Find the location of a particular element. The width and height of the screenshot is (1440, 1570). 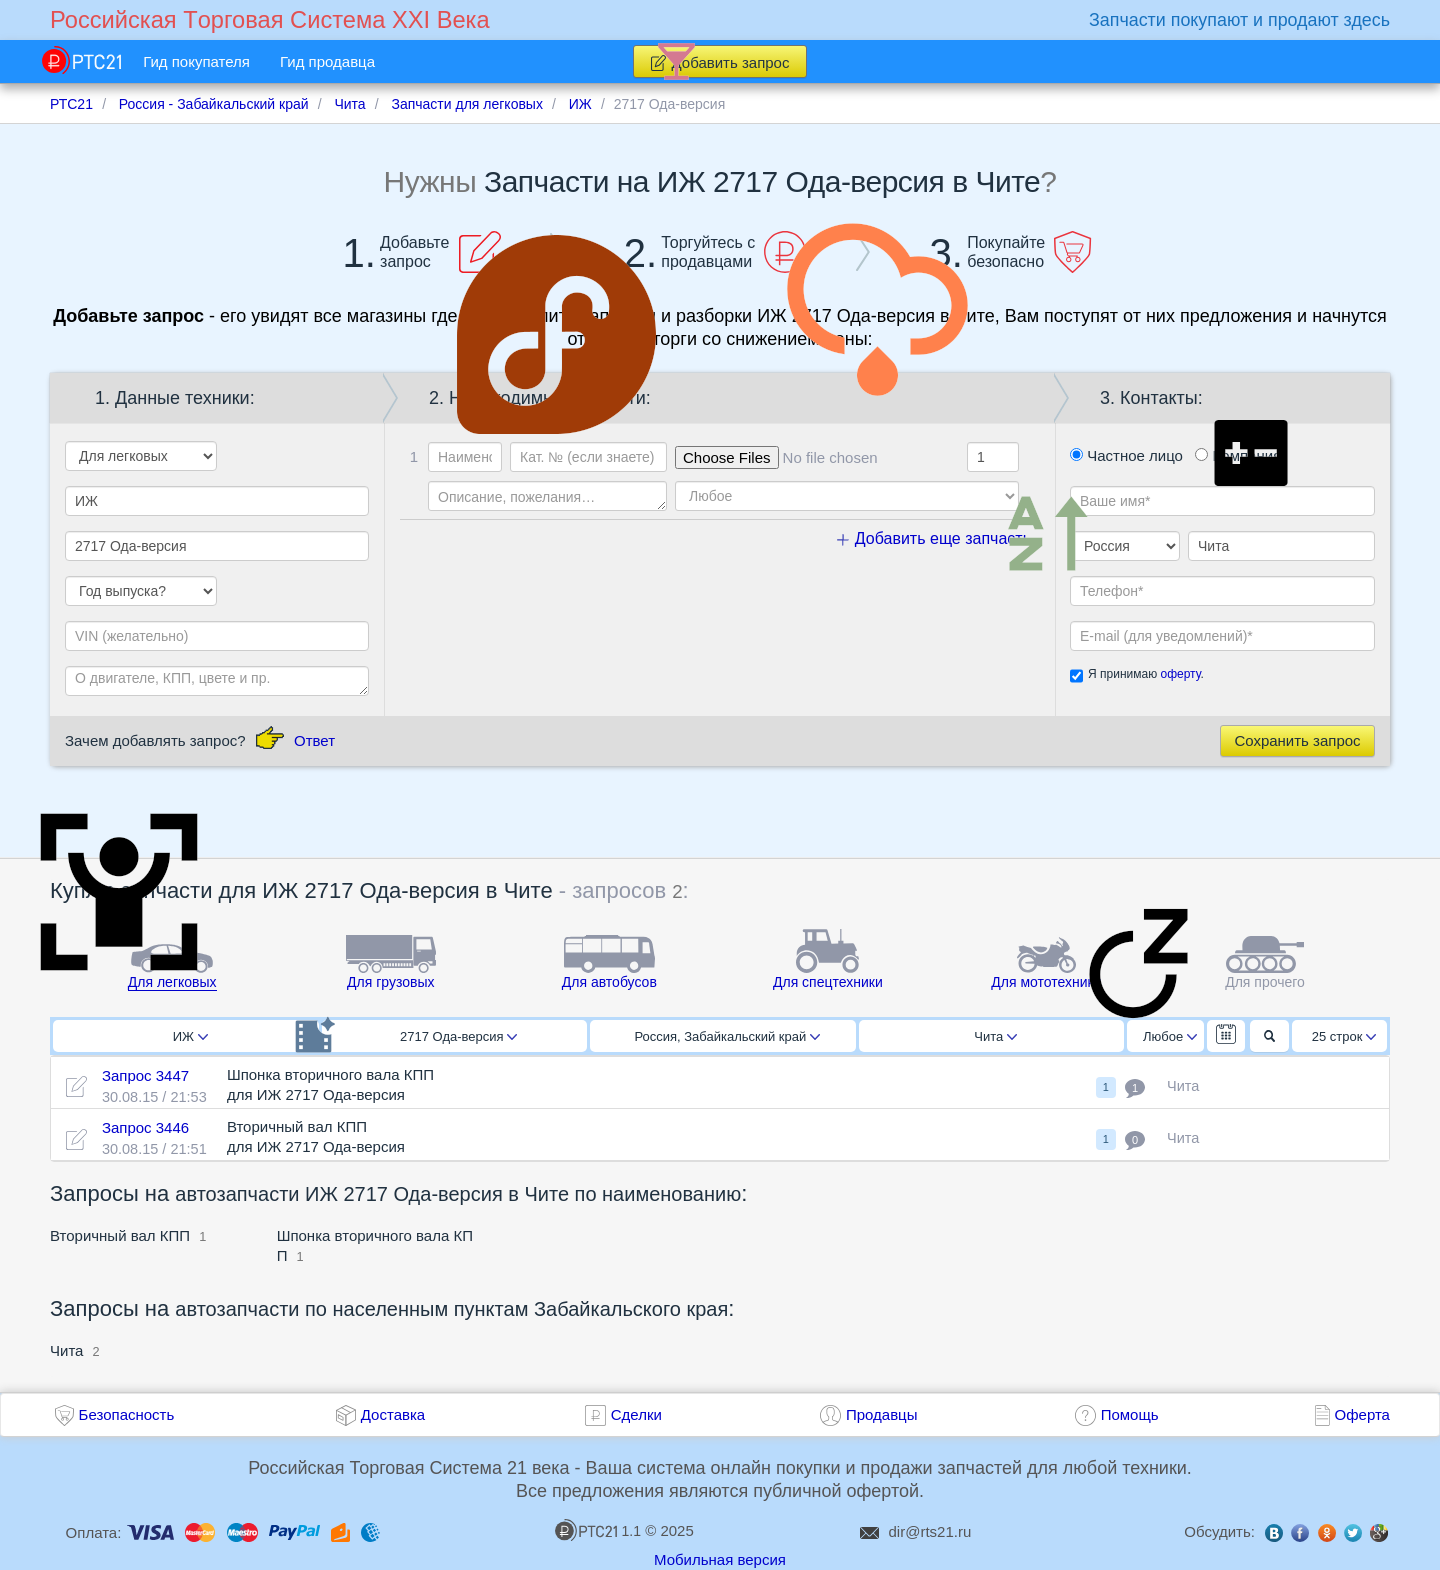

access AI-powered video editing tools is located at coordinates (313, 1036).